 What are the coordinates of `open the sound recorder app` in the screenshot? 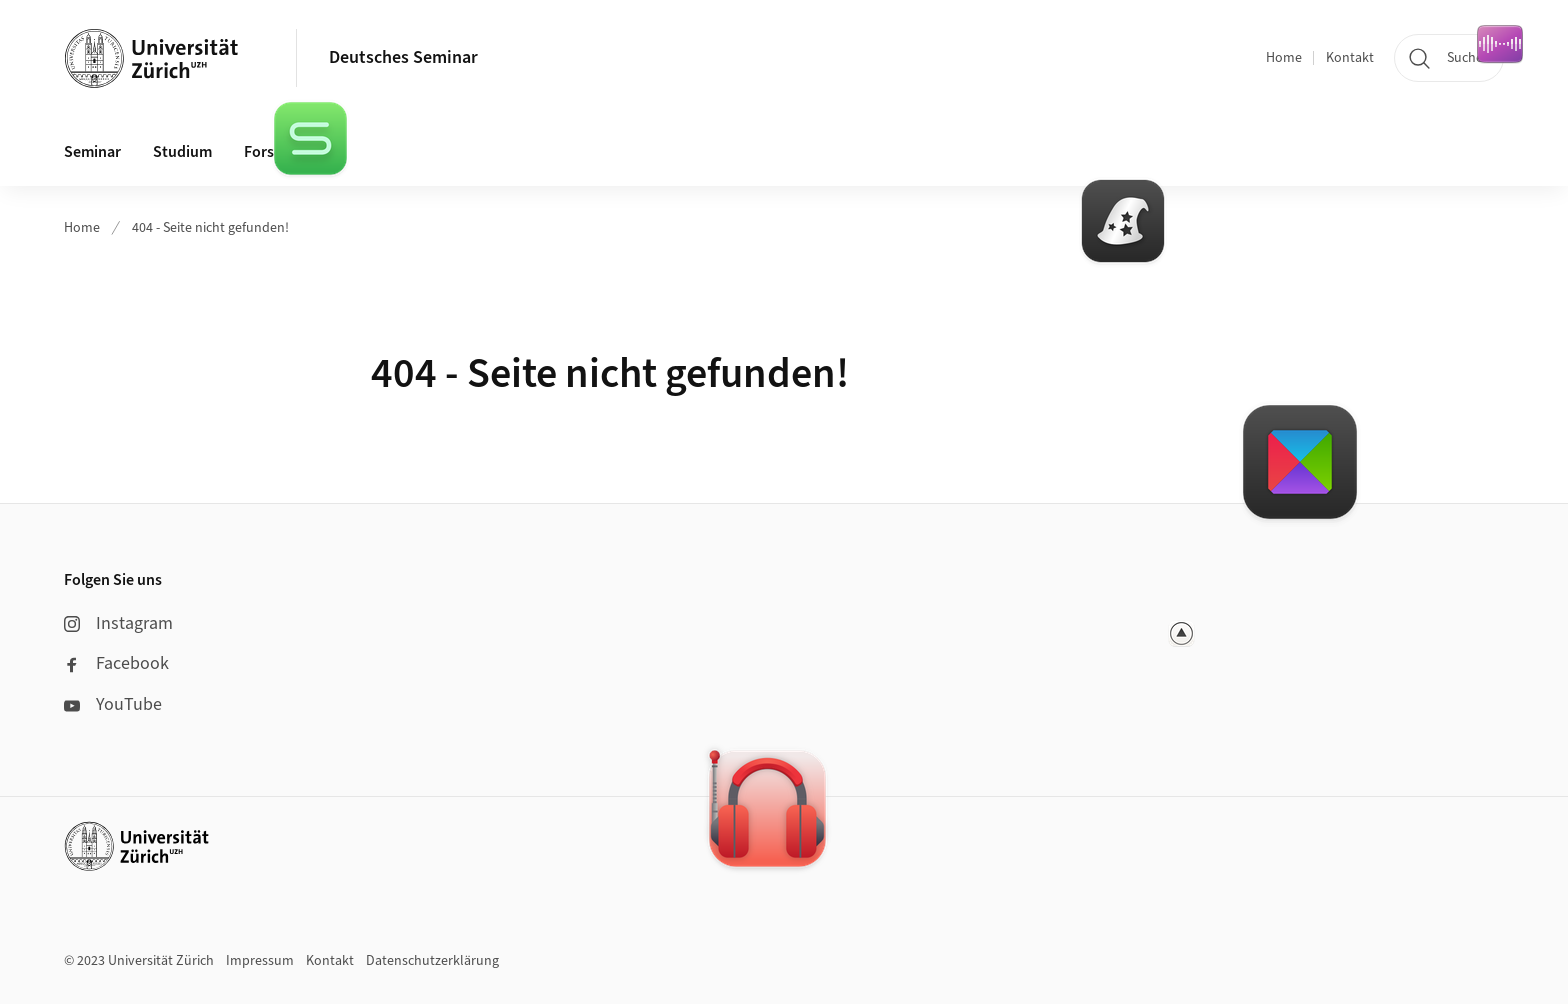 It's located at (1500, 44).